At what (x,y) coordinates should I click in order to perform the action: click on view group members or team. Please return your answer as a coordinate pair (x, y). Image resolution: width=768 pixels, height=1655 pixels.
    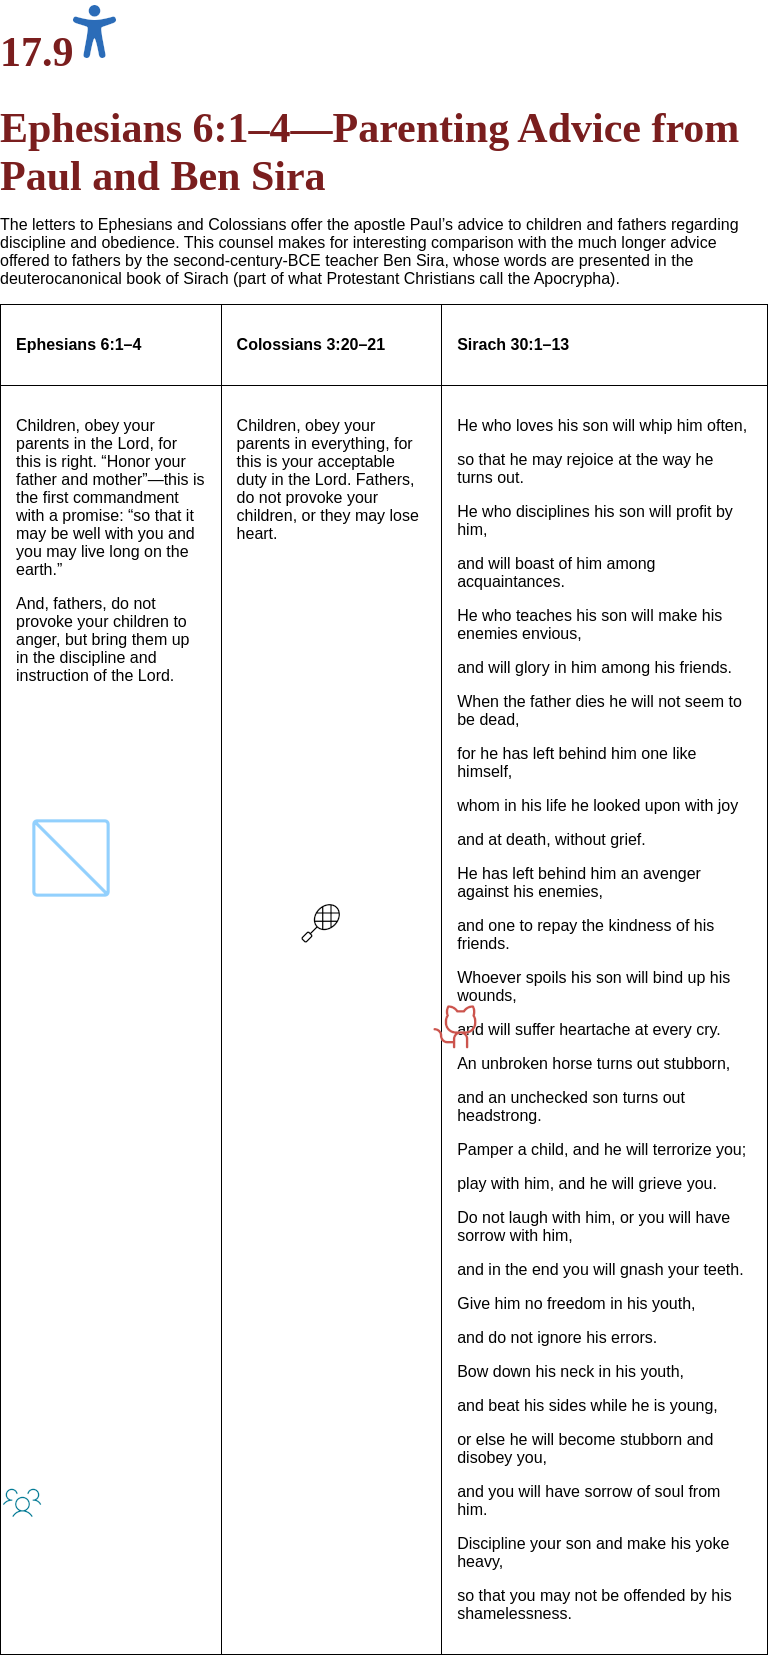
    Looking at the image, I should click on (22, 1501).